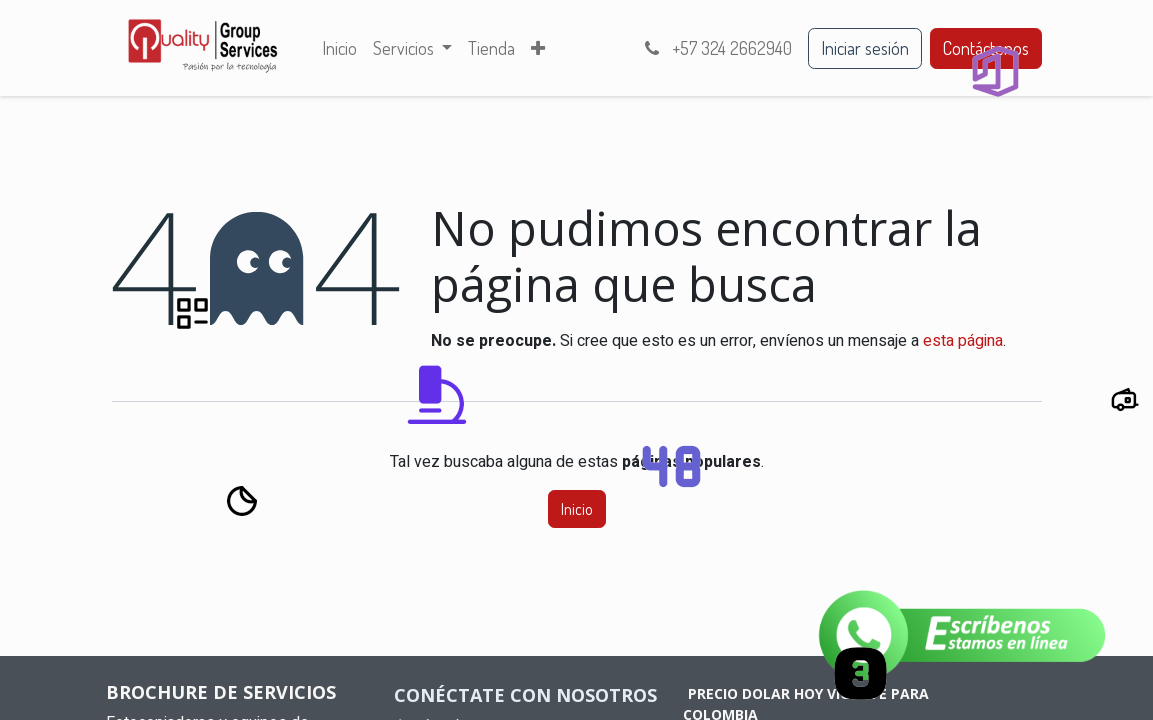  What do you see at coordinates (192, 313) in the screenshot?
I see `remove a category from the list` at bounding box center [192, 313].